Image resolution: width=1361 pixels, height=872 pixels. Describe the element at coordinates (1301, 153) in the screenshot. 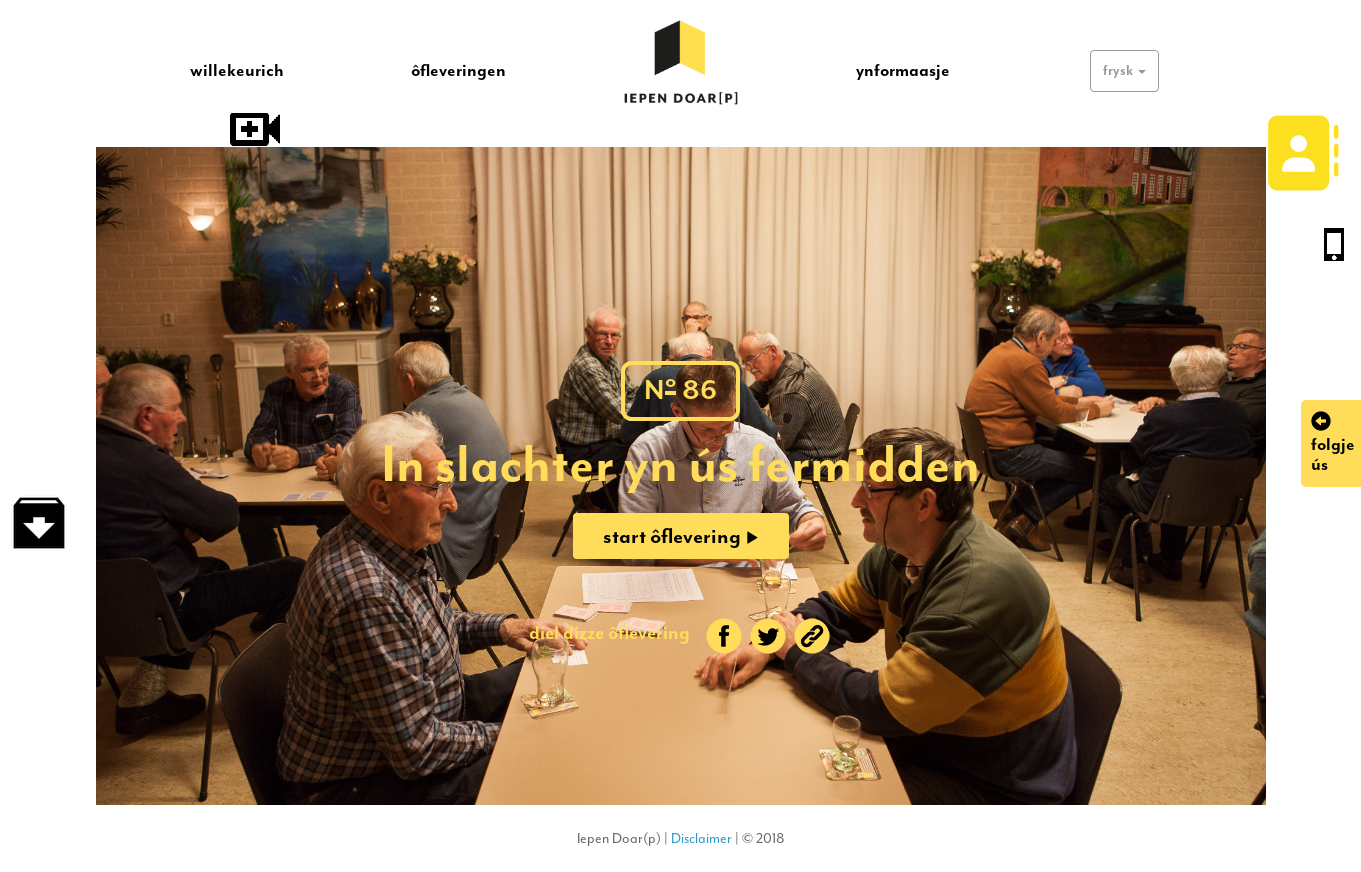

I see `open your contacts list` at that location.